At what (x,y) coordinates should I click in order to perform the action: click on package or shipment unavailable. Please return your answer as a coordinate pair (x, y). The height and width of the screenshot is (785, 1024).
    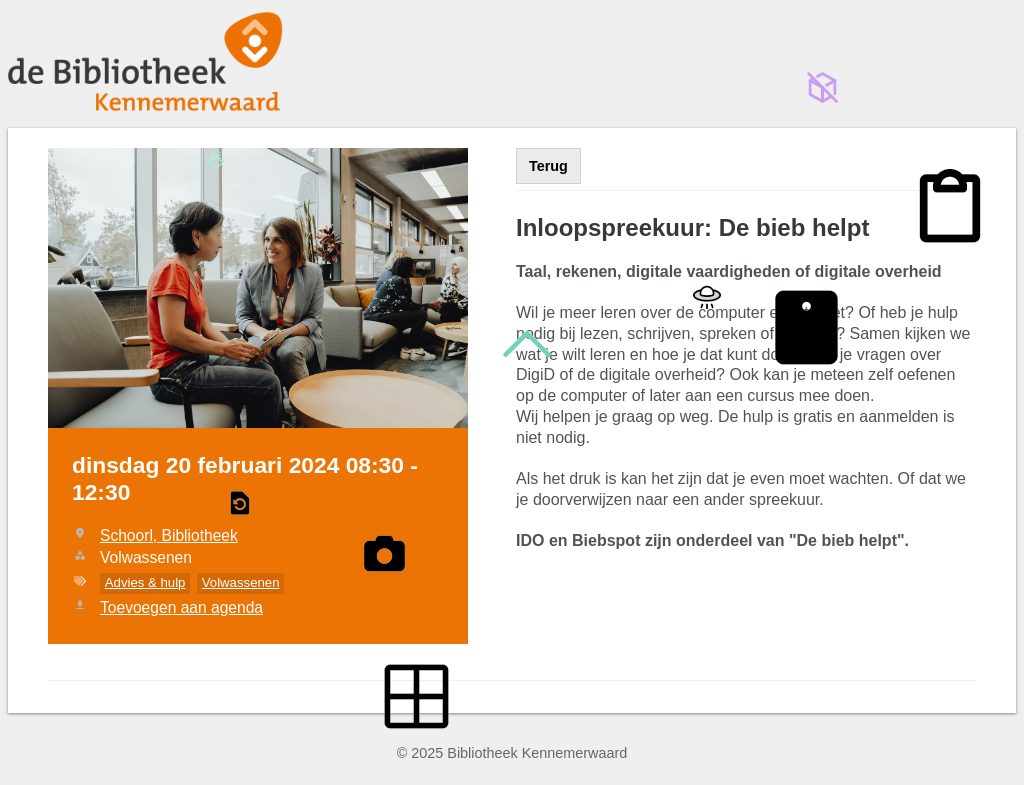
    Looking at the image, I should click on (822, 87).